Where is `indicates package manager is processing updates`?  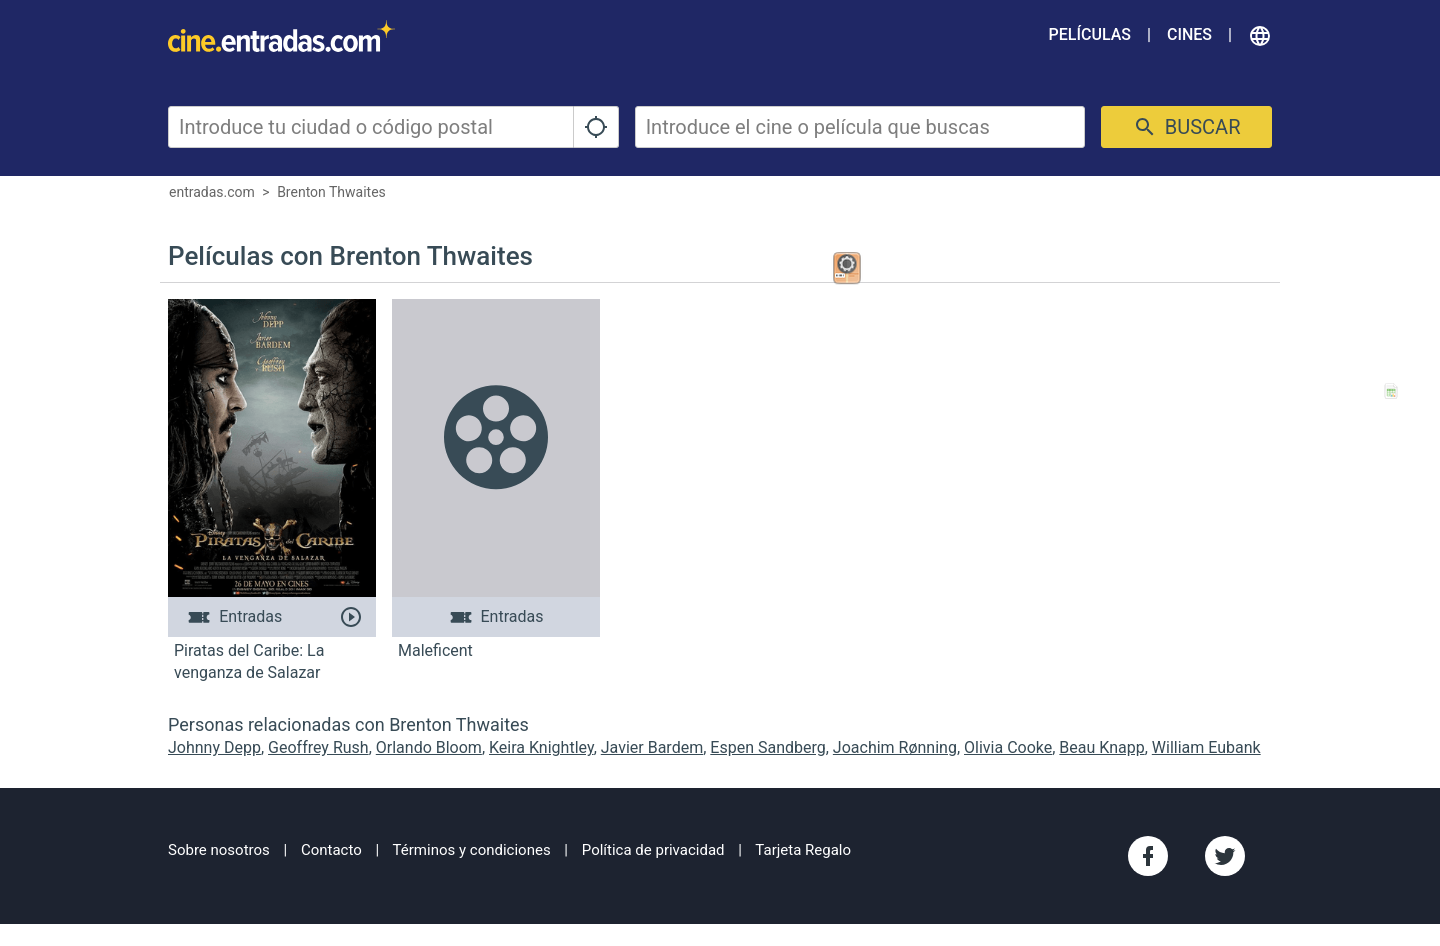
indicates package manager is processing updates is located at coordinates (847, 268).